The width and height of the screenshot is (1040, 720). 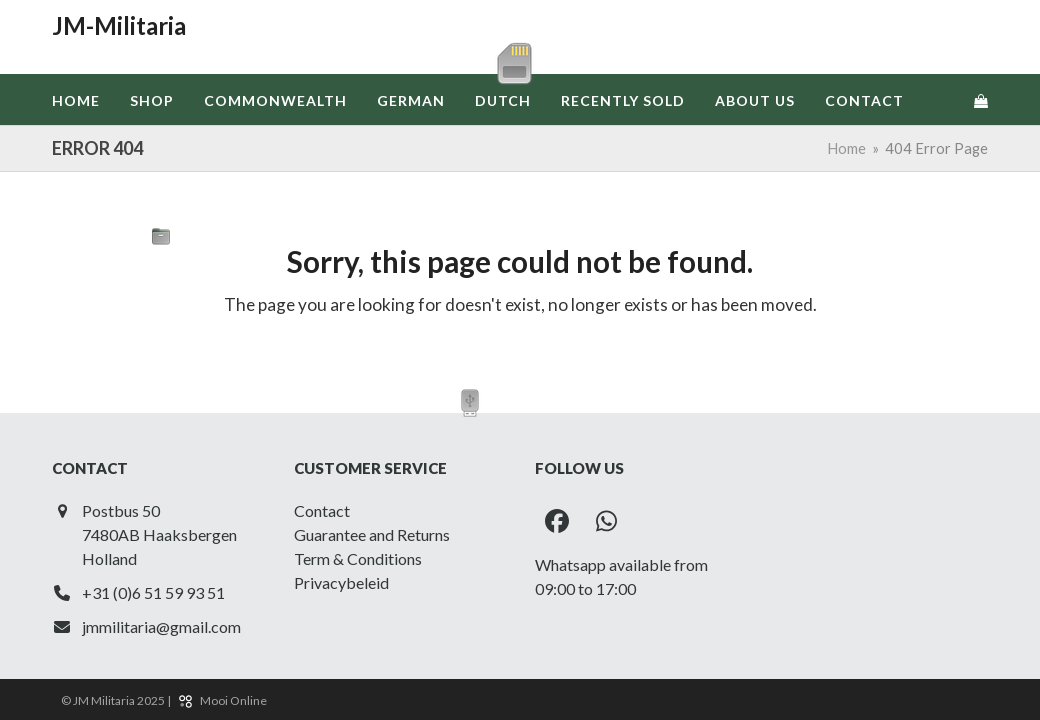 What do you see at coordinates (161, 236) in the screenshot?
I see `open the file manager` at bounding box center [161, 236].